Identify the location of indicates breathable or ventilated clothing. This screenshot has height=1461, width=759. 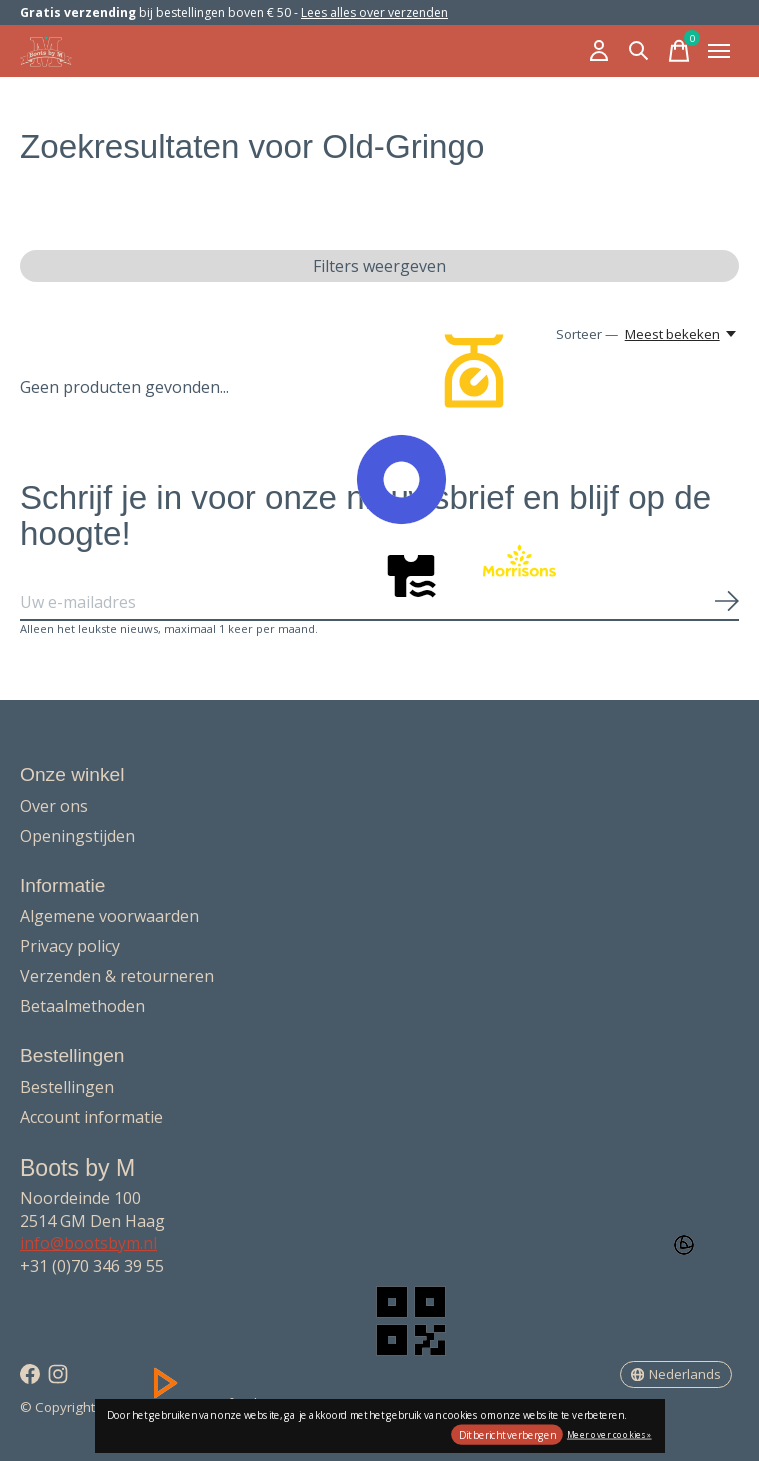
(411, 576).